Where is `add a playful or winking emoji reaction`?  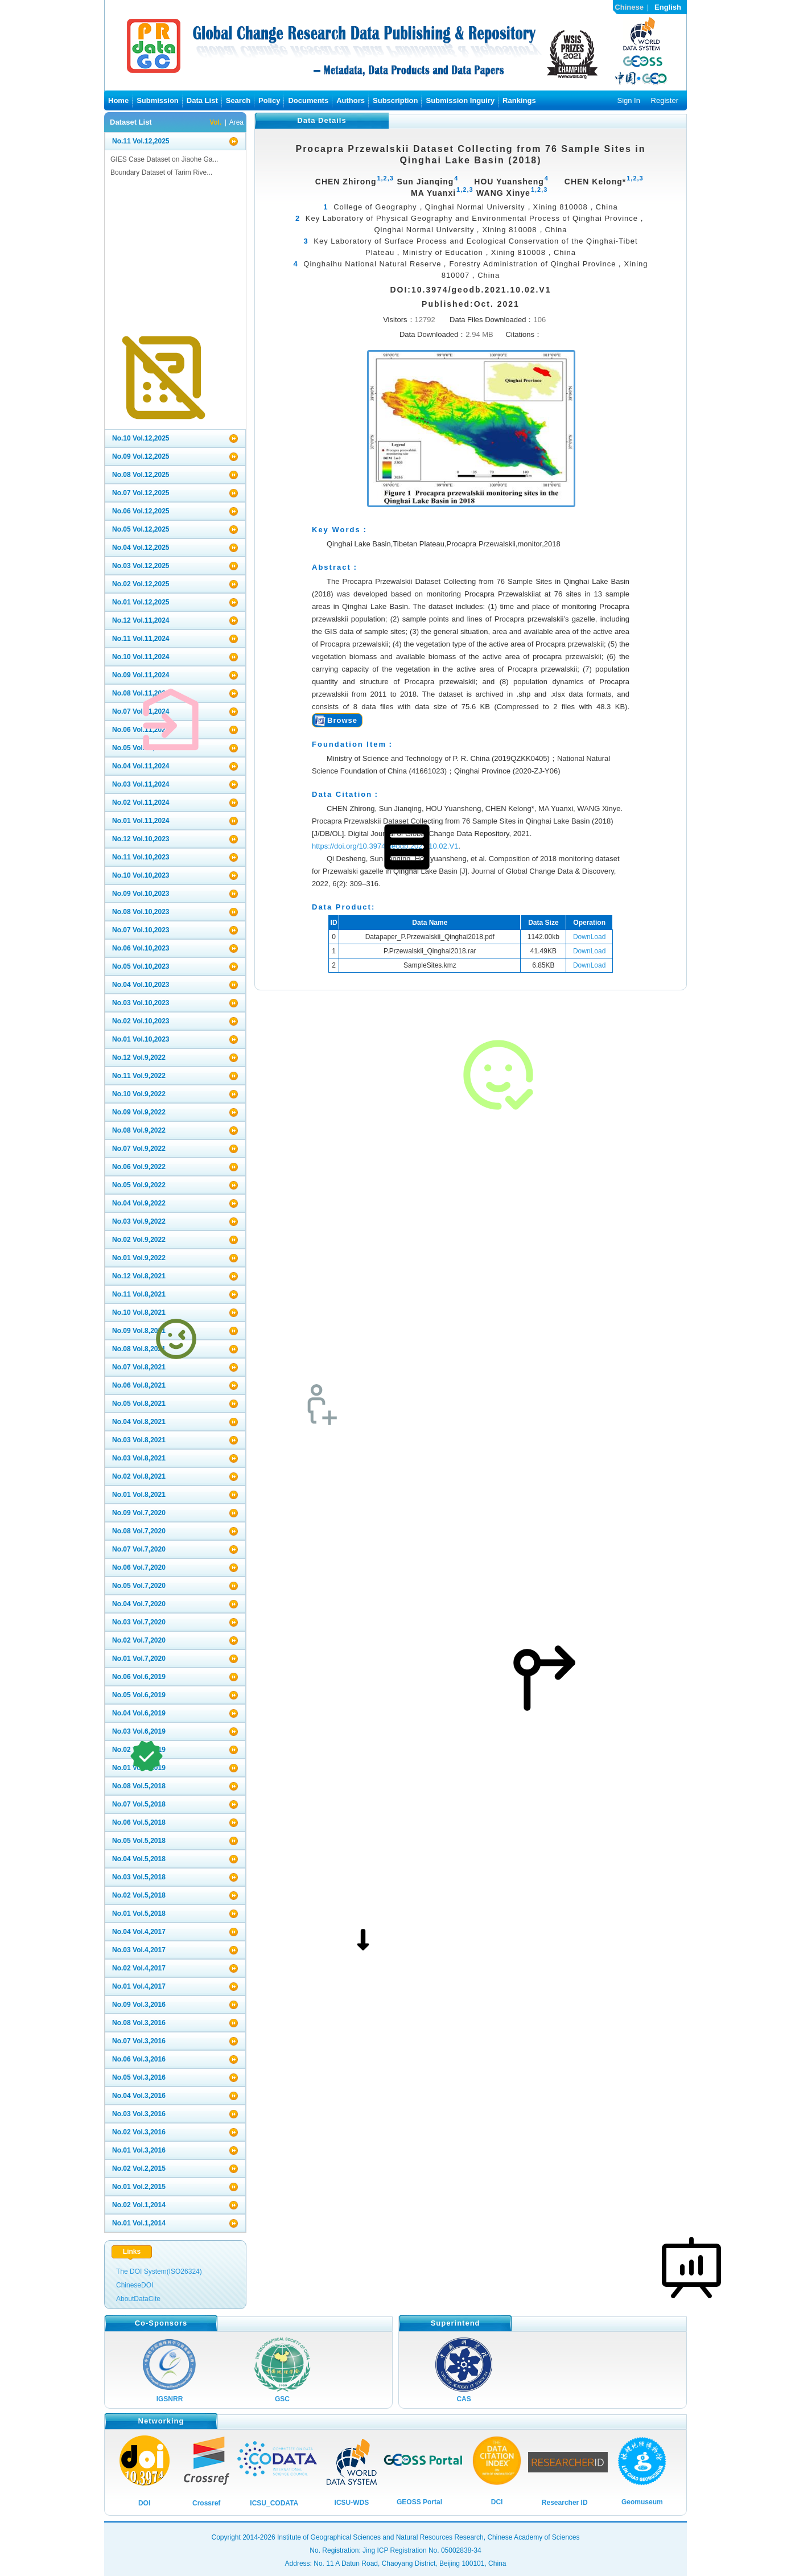
add a playful or winking emoji reaction is located at coordinates (176, 1339).